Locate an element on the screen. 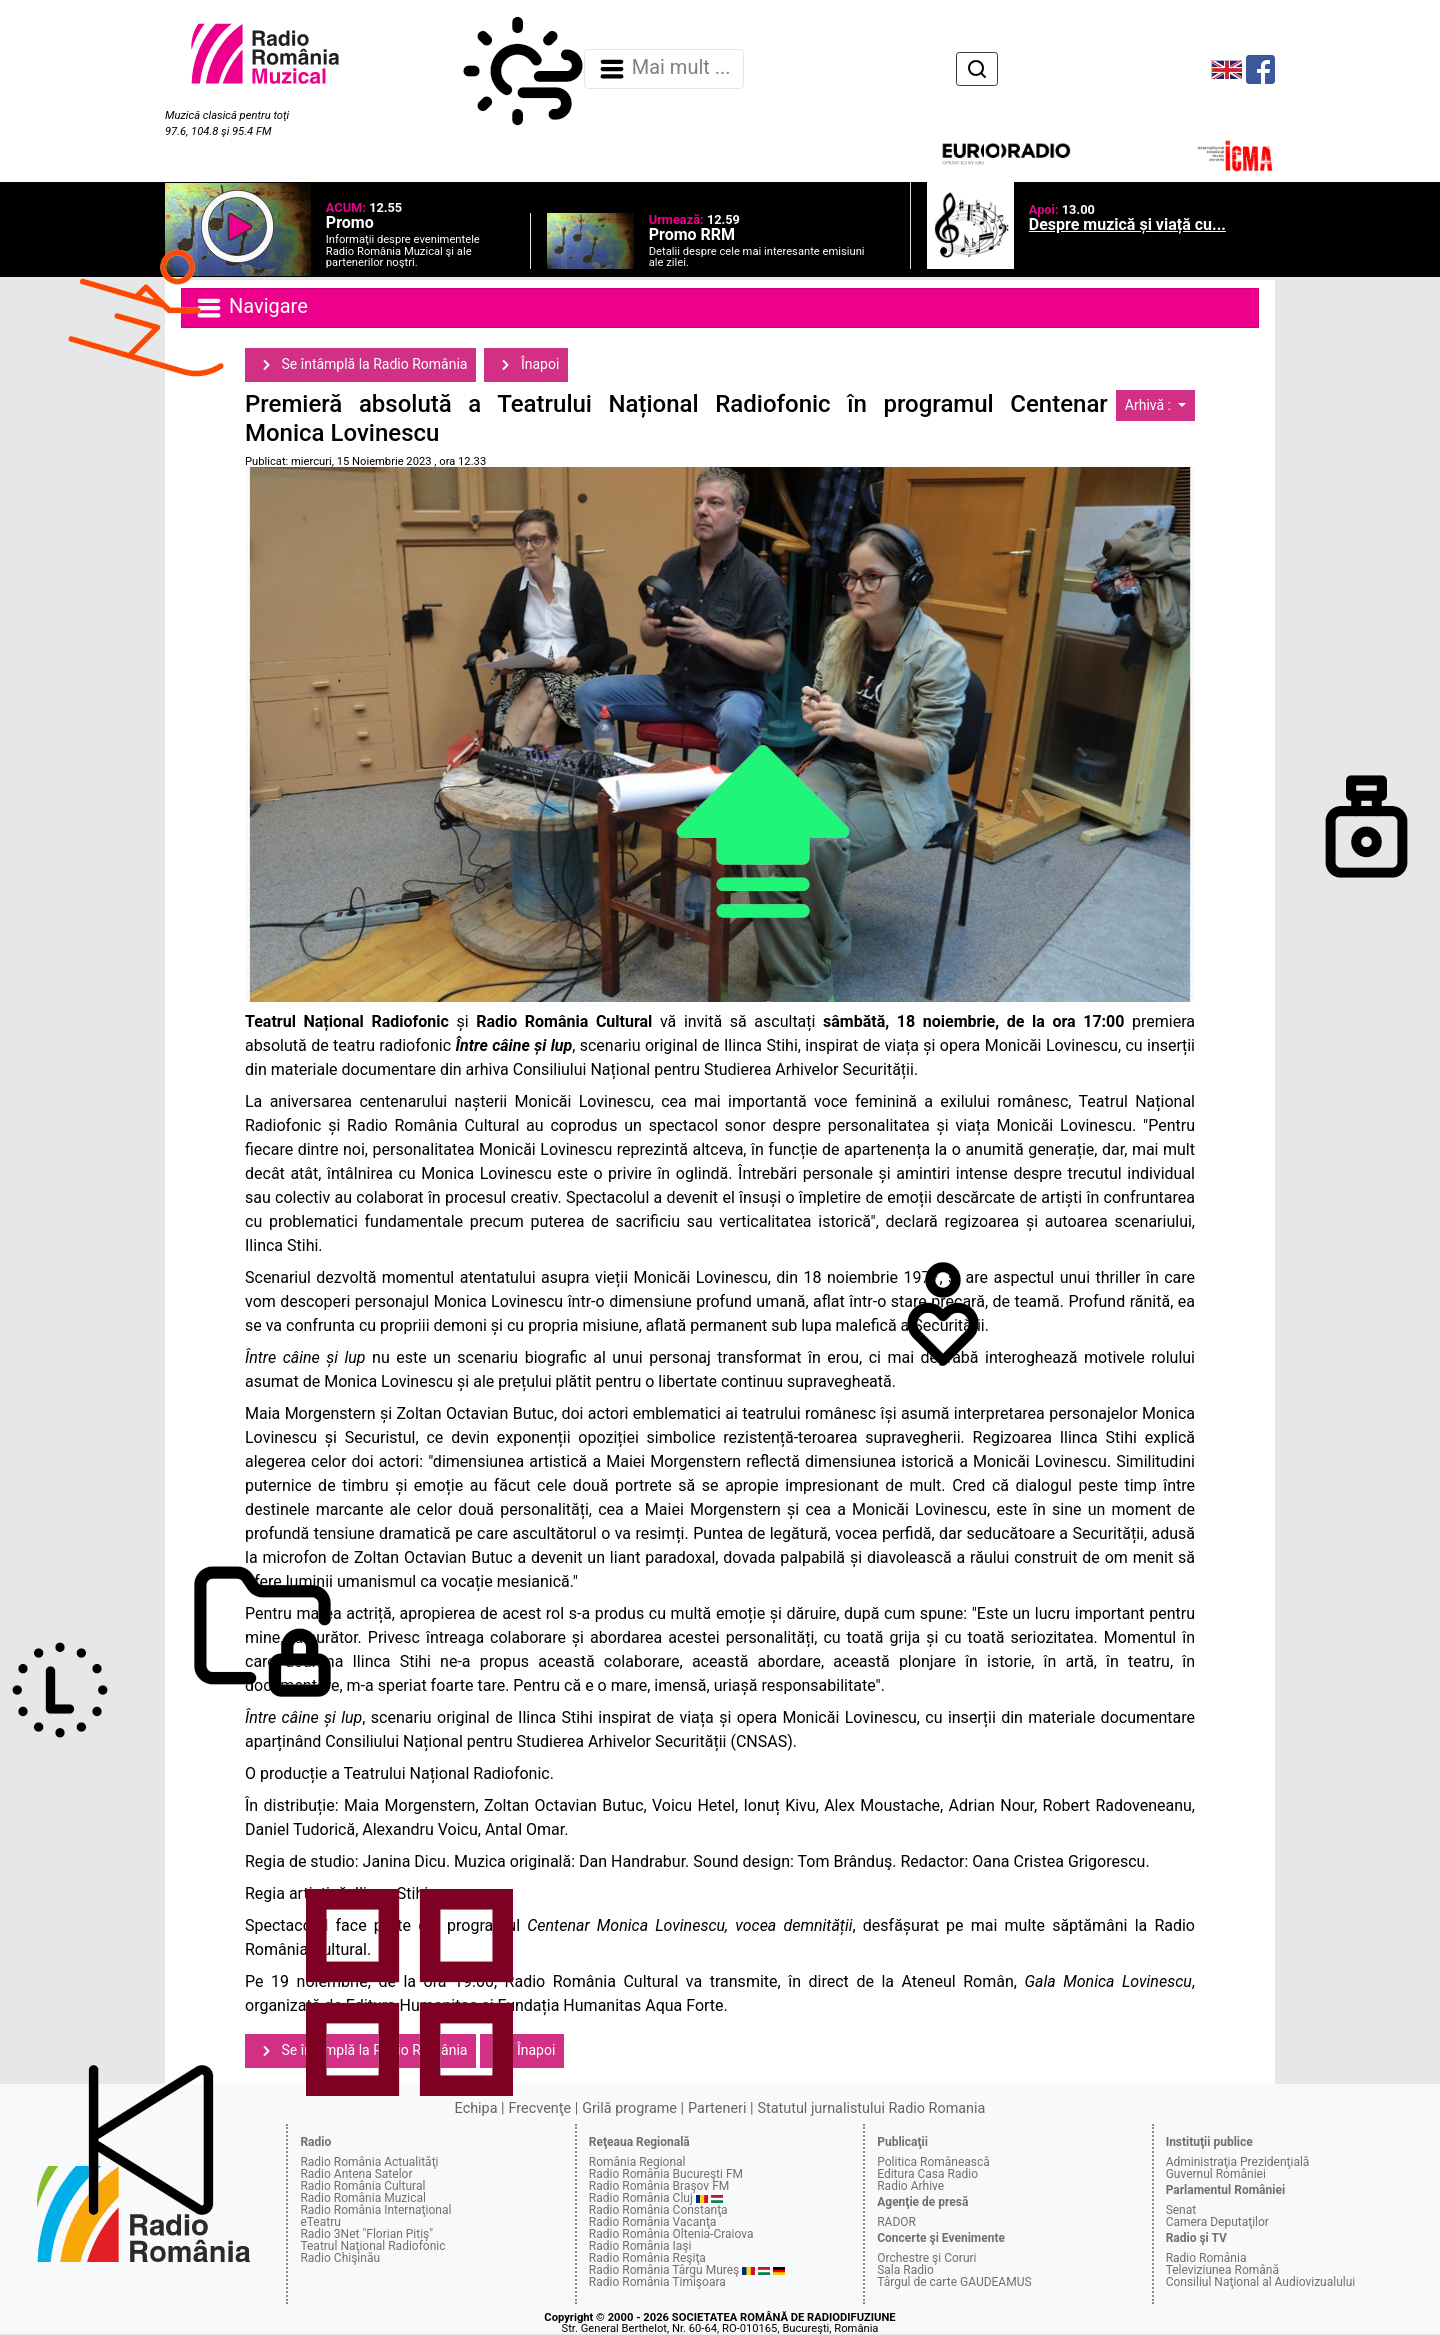  browse perfume or fragrance products is located at coordinates (1366, 826).